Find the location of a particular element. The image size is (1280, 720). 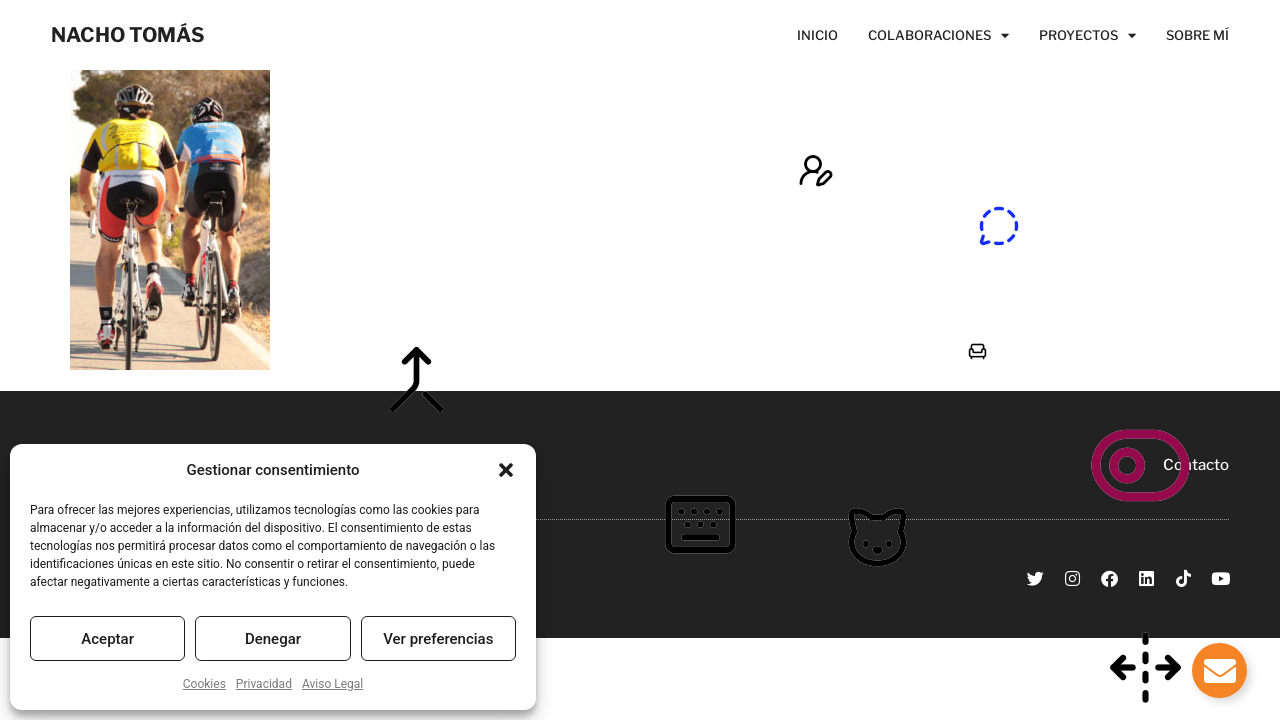

access pet-related features or settings is located at coordinates (877, 537).